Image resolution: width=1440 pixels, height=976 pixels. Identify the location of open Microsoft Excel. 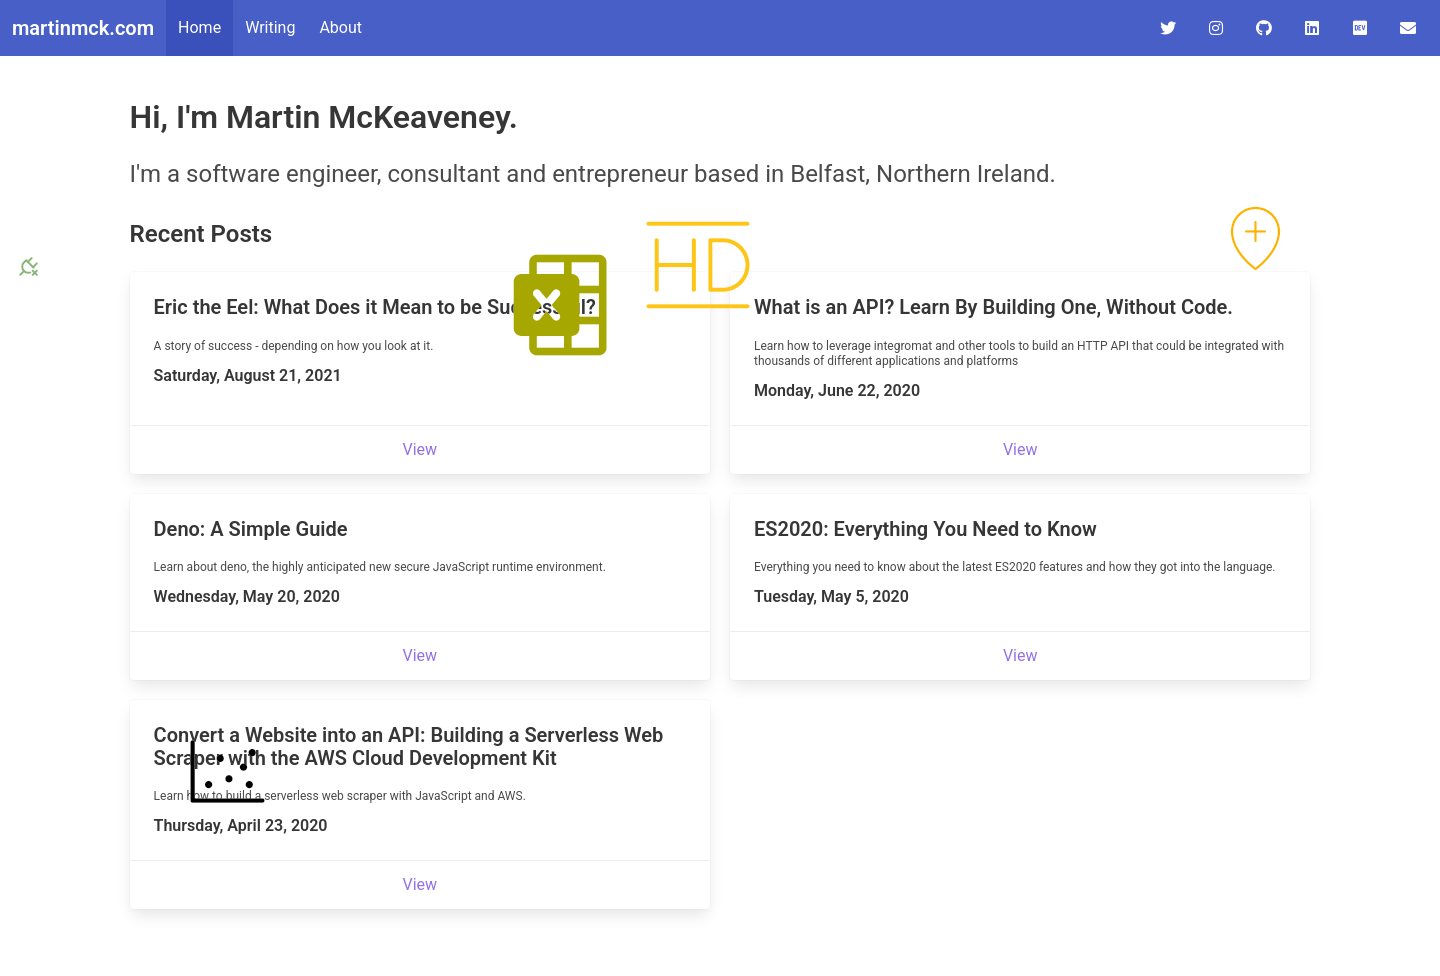
(564, 305).